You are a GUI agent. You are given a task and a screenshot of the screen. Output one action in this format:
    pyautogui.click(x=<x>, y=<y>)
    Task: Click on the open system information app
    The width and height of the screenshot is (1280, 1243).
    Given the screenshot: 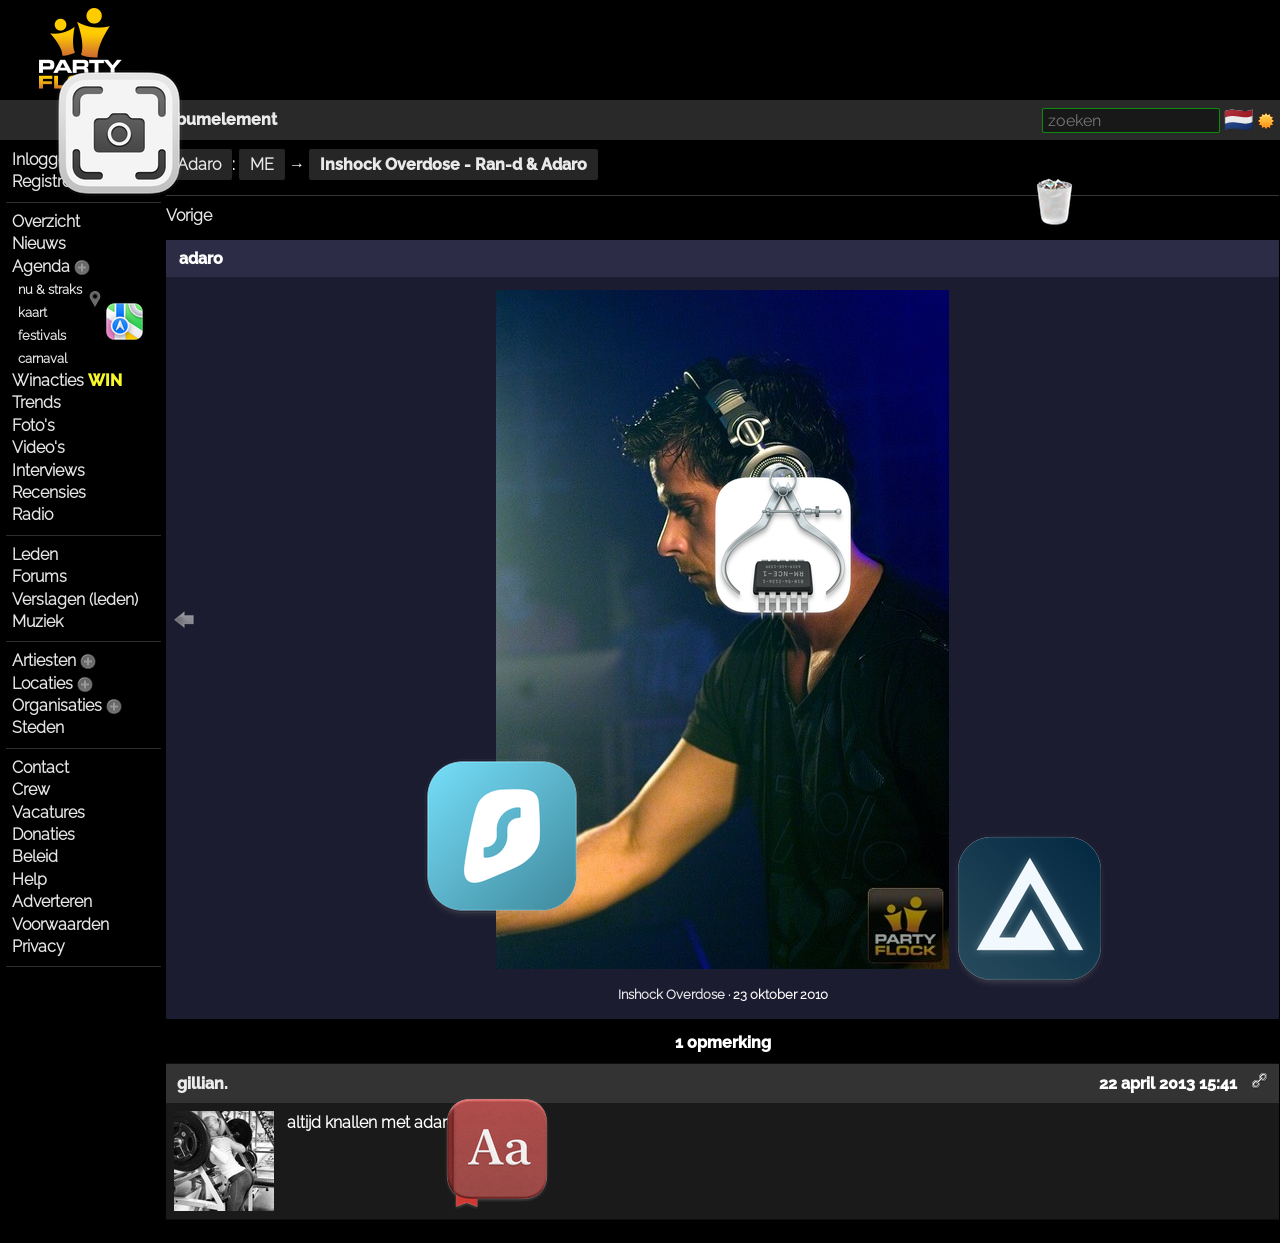 What is the action you would take?
    pyautogui.click(x=783, y=545)
    